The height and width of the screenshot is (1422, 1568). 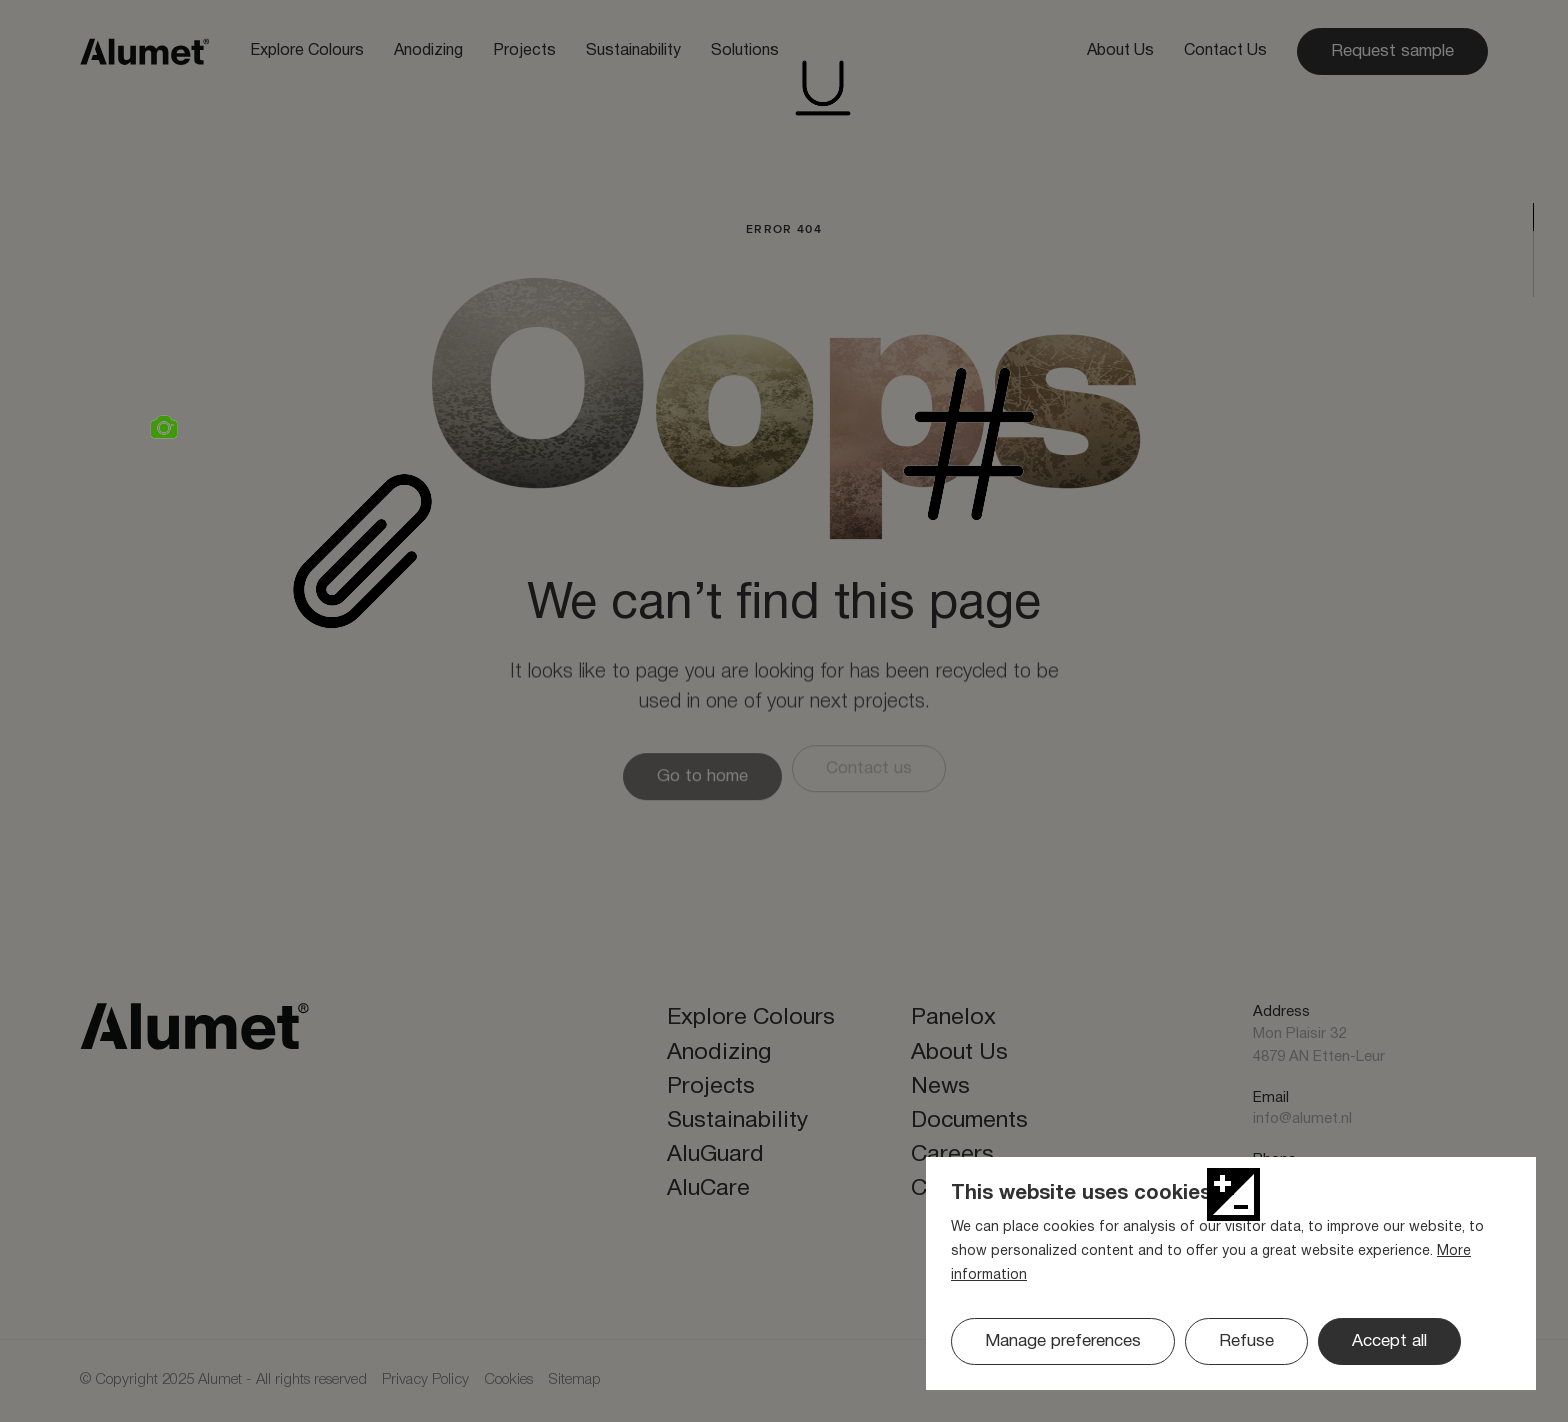 What do you see at coordinates (164, 427) in the screenshot?
I see `take a photo` at bounding box center [164, 427].